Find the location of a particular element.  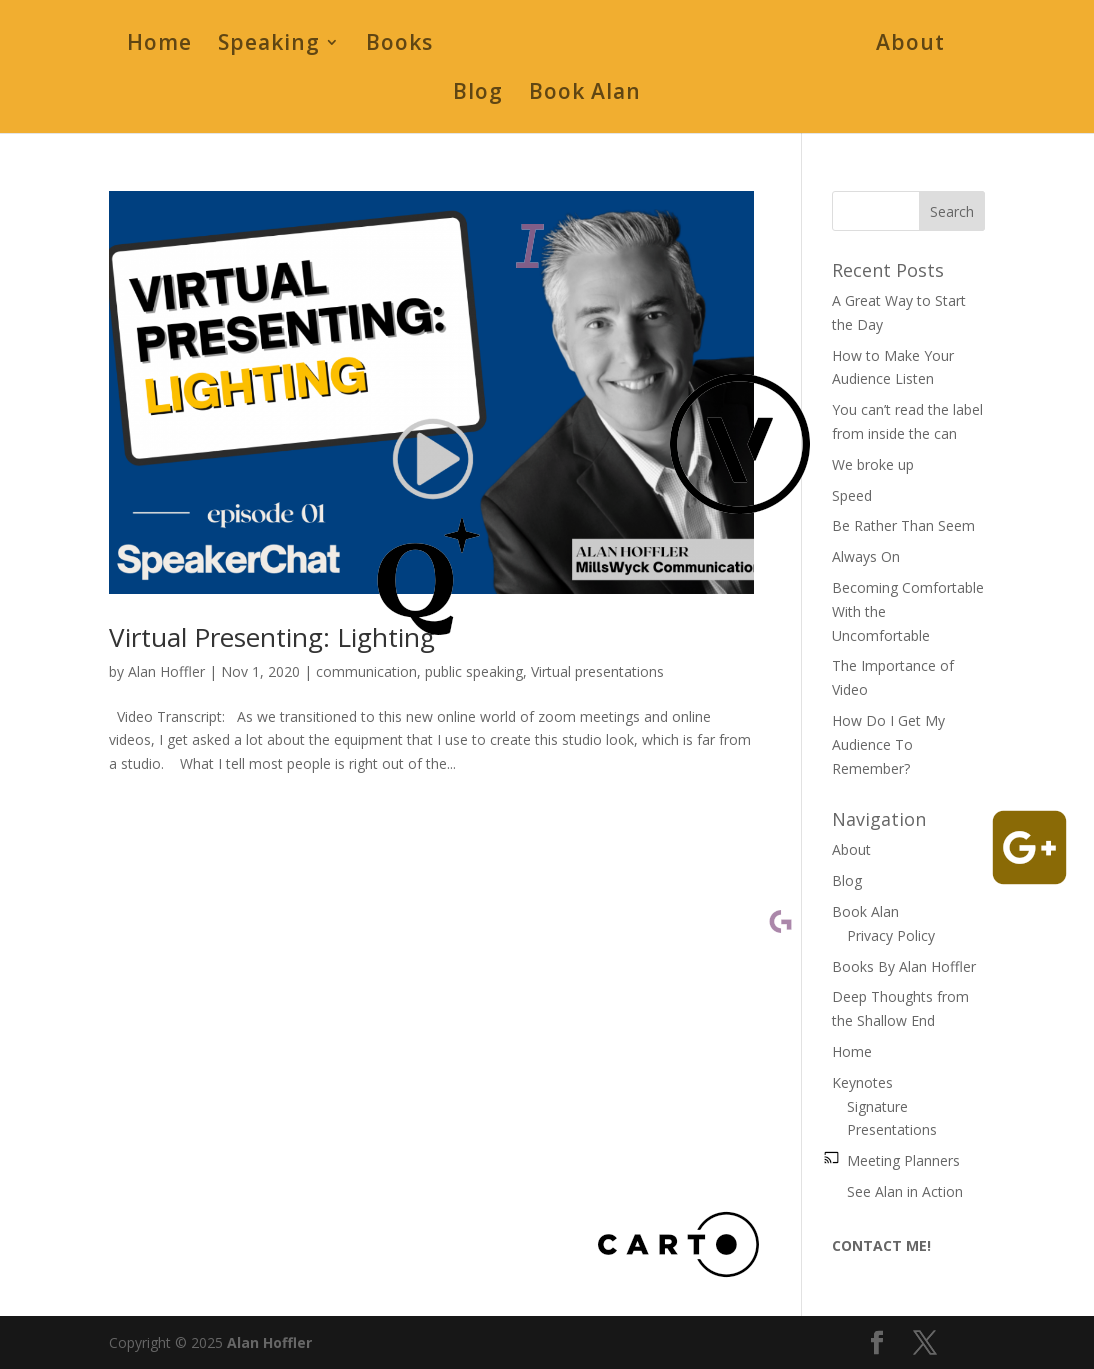

sign in with Google+ is located at coordinates (1029, 847).